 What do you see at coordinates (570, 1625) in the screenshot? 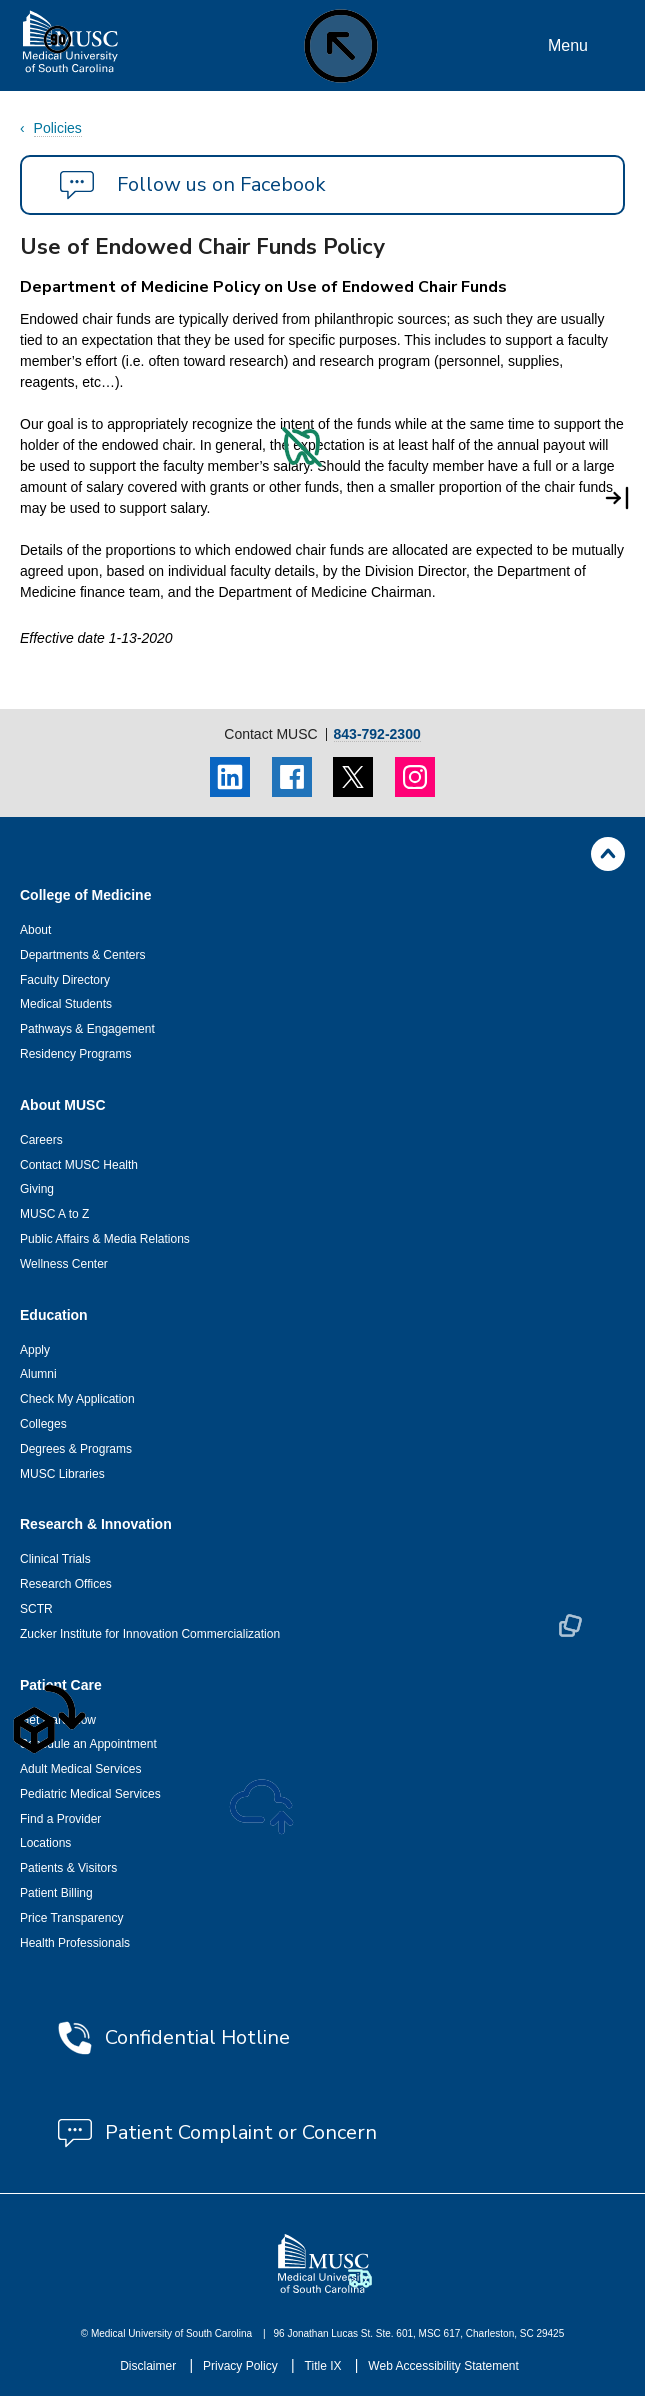
I see `swipe to switch between cards or items` at bounding box center [570, 1625].